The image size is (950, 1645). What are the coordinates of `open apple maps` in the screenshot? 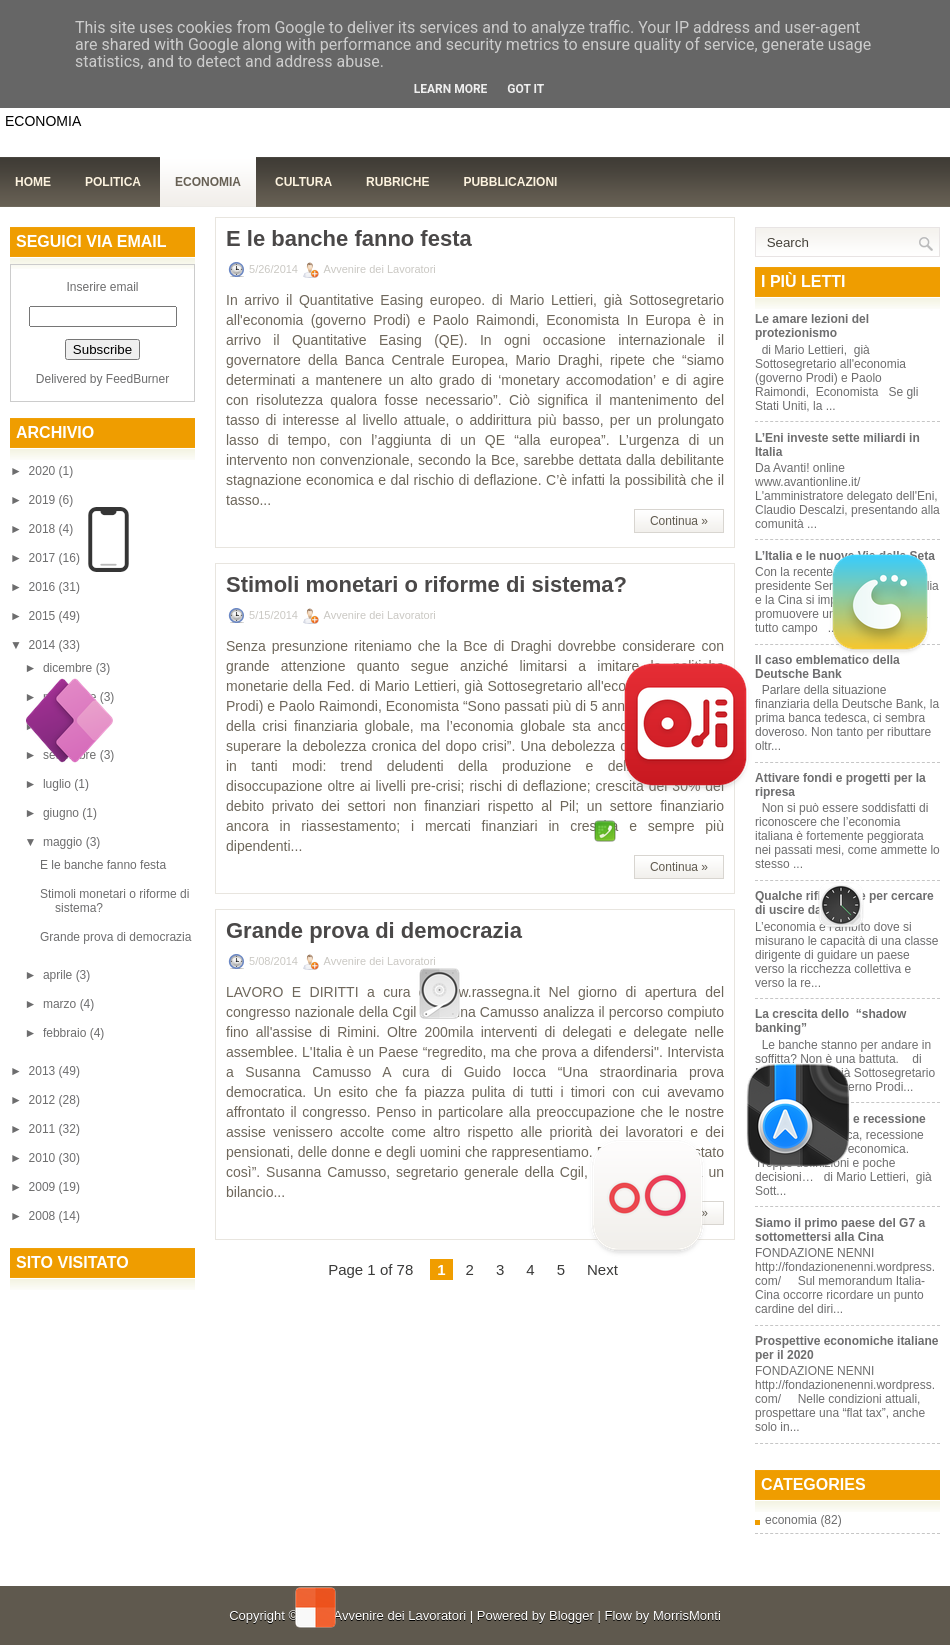 It's located at (798, 1115).